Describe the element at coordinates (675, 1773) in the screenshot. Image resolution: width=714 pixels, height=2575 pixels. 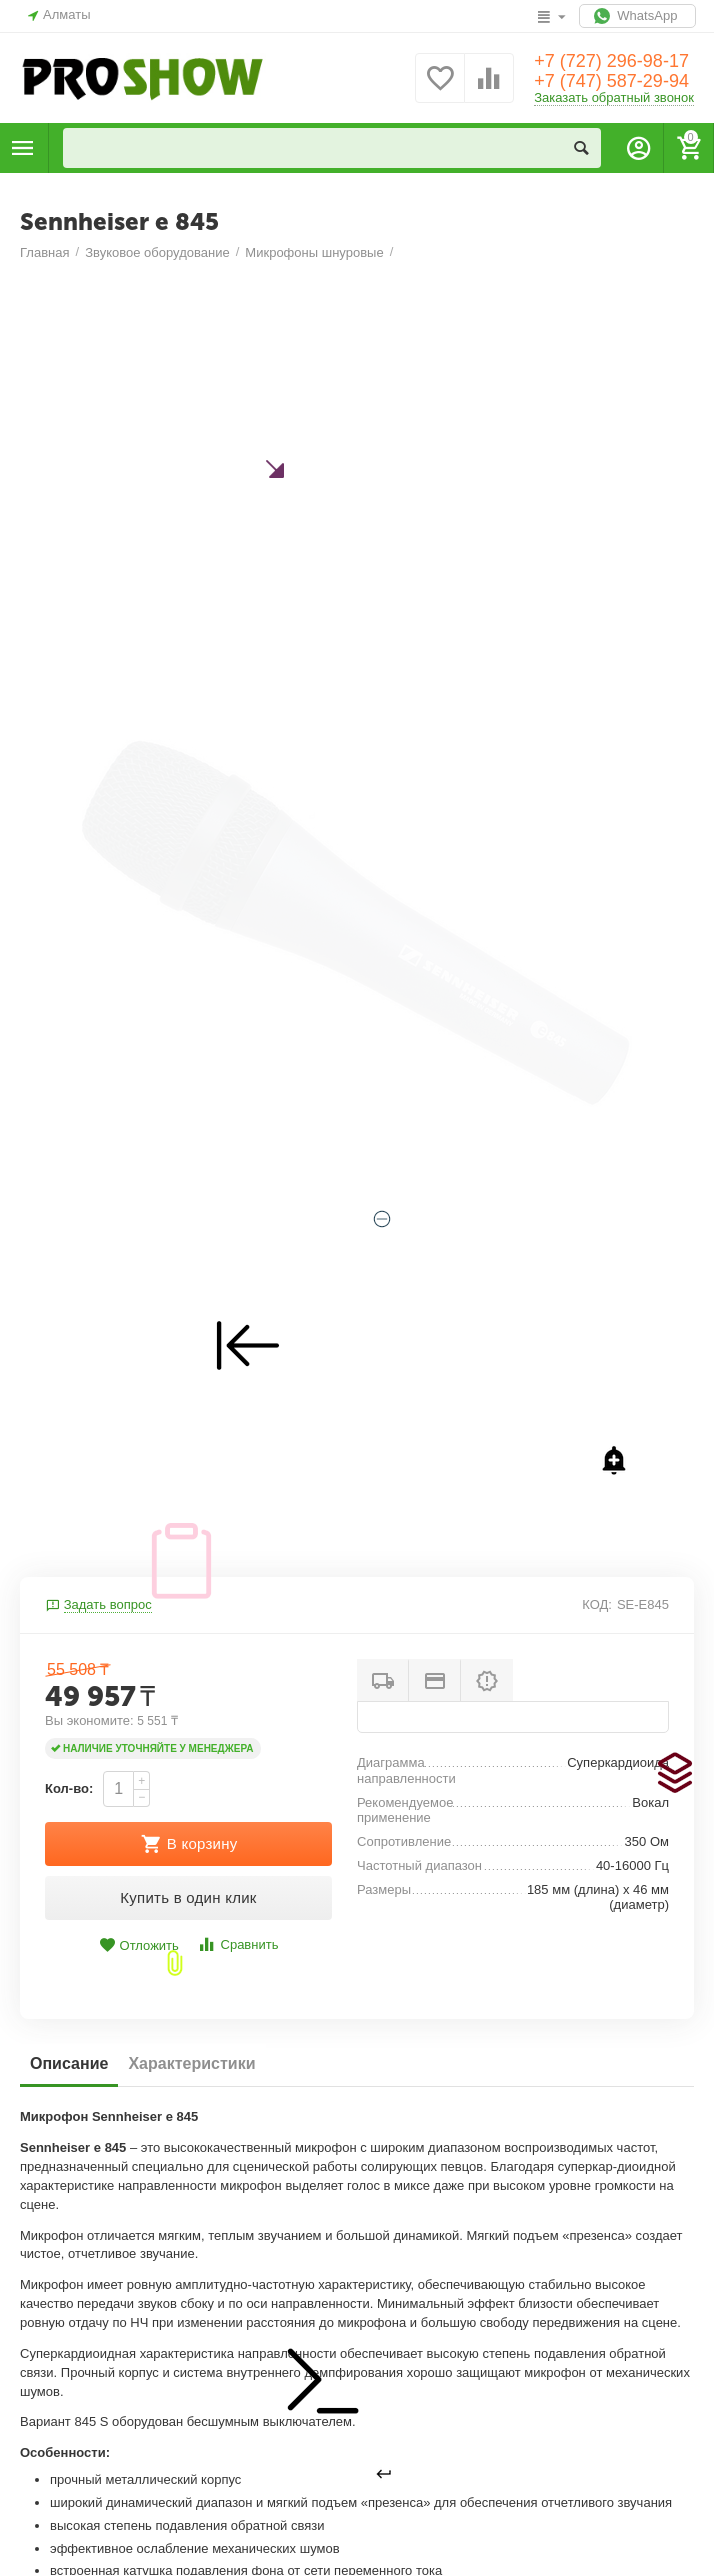
I see `view stacked layers or items` at that location.